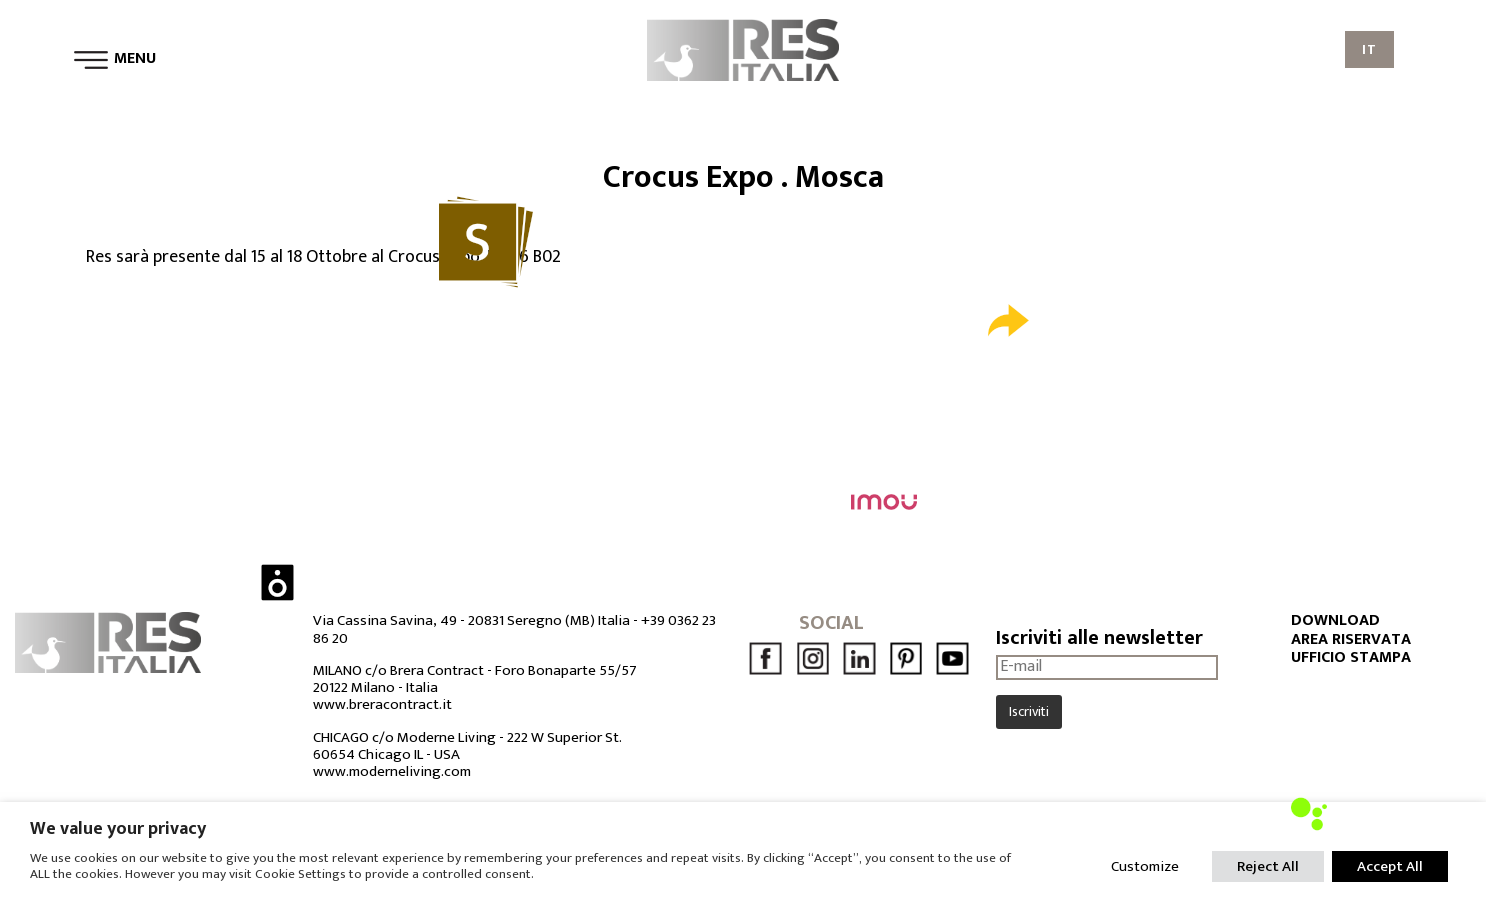  I want to click on adjust speaker or audio output settings, so click(277, 582).